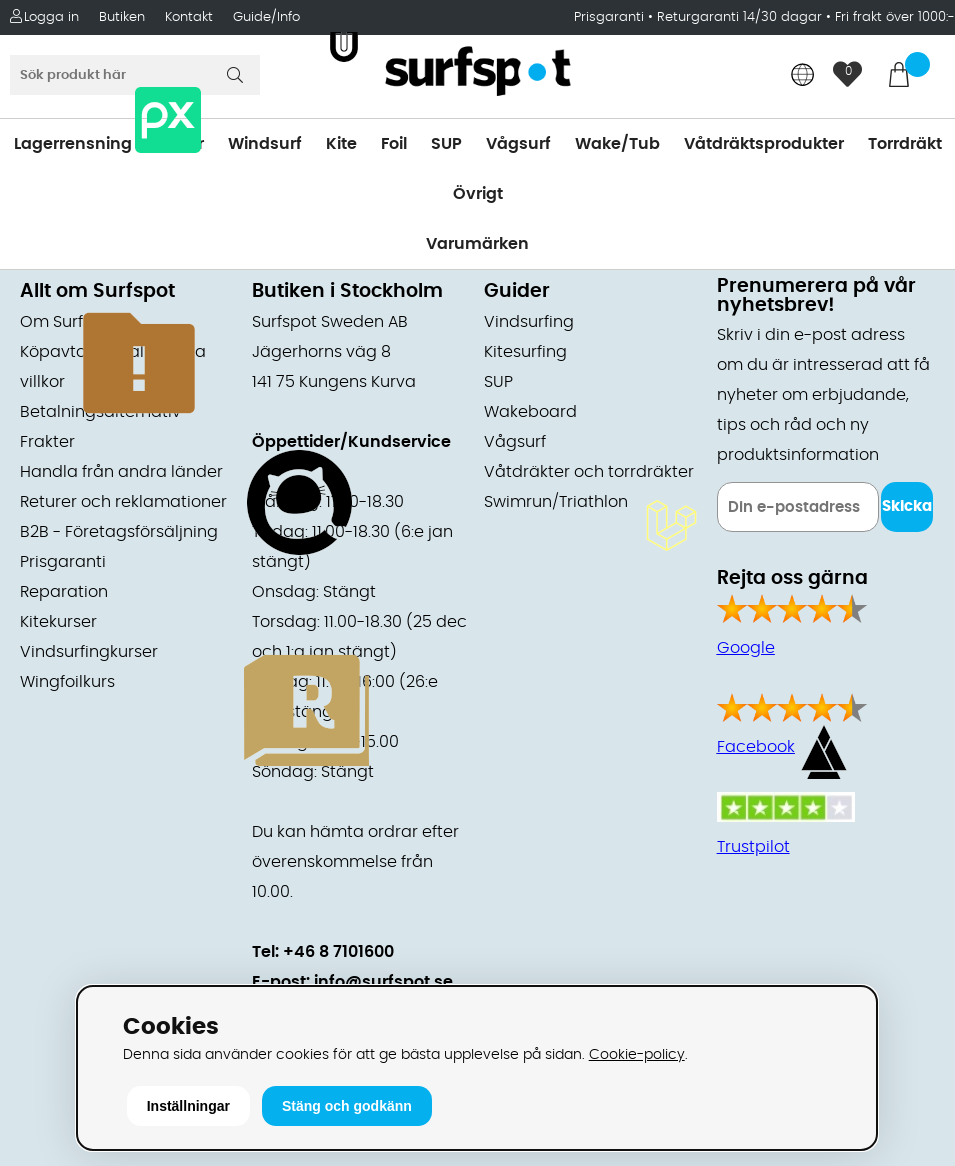 The image size is (955, 1166). What do you see at coordinates (168, 120) in the screenshot?
I see `open pixabay website or app` at bounding box center [168, 120].